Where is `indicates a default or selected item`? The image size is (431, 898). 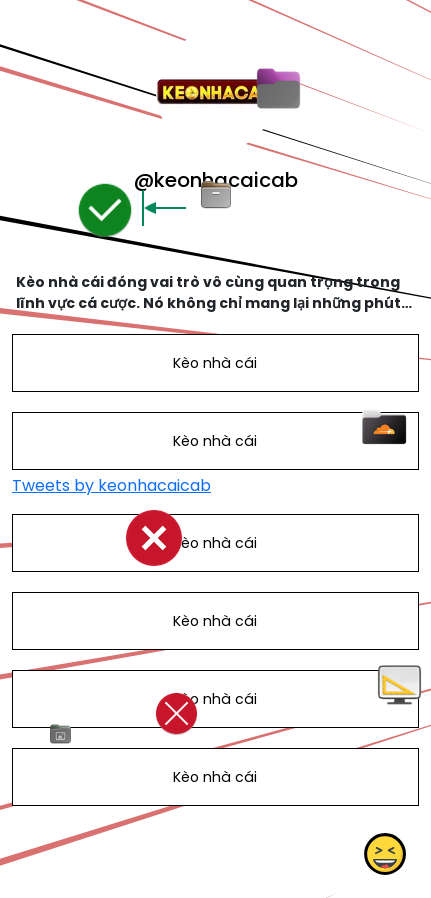
indicates a default or selected item is located at coordinates (105, 210).